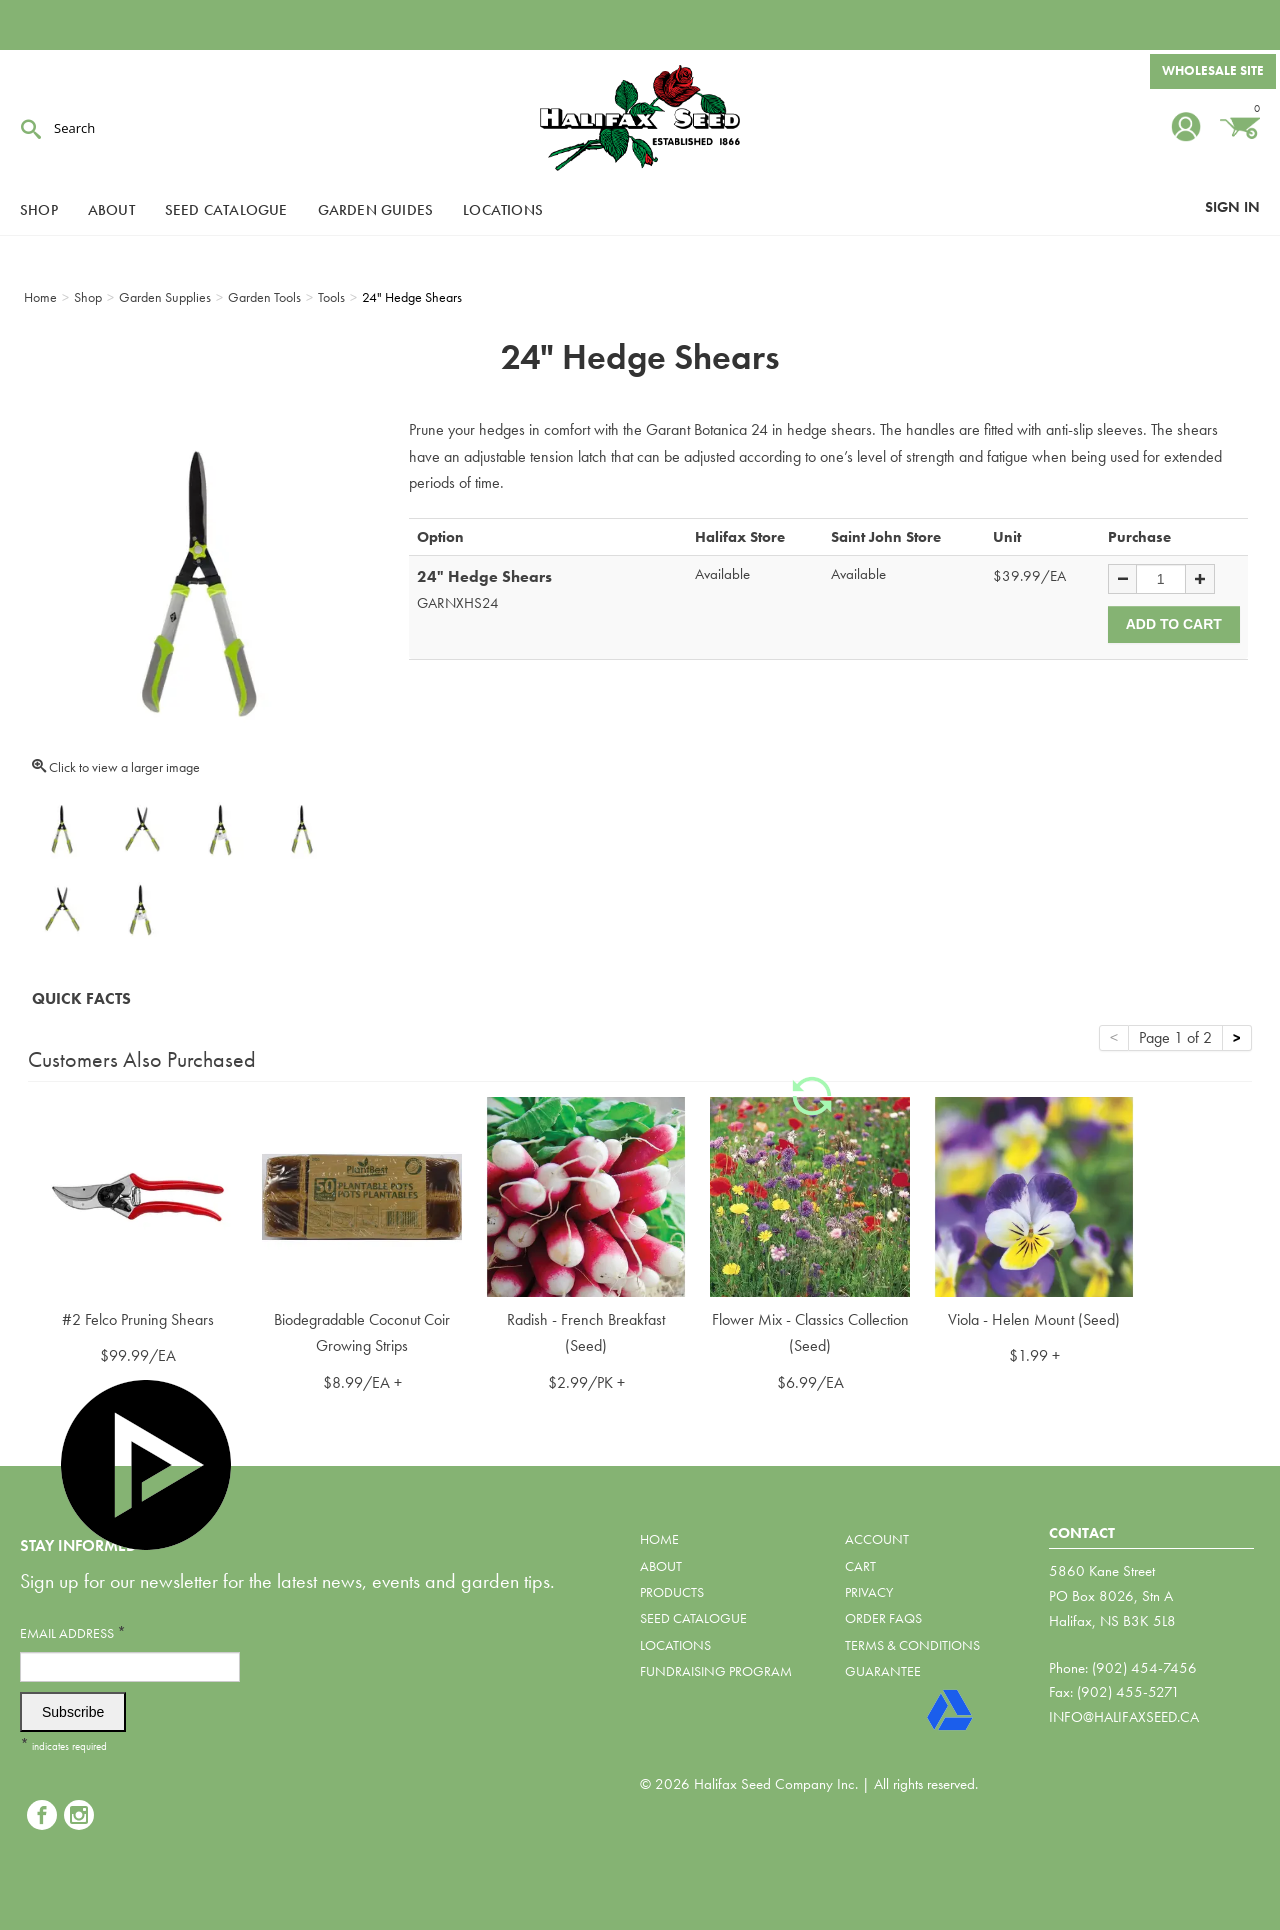 This screenshot has height=1930, width=1280. Describe the element at coordinates (146, 1465) in the screenshot. I see `open the NewPipe app` at that location.